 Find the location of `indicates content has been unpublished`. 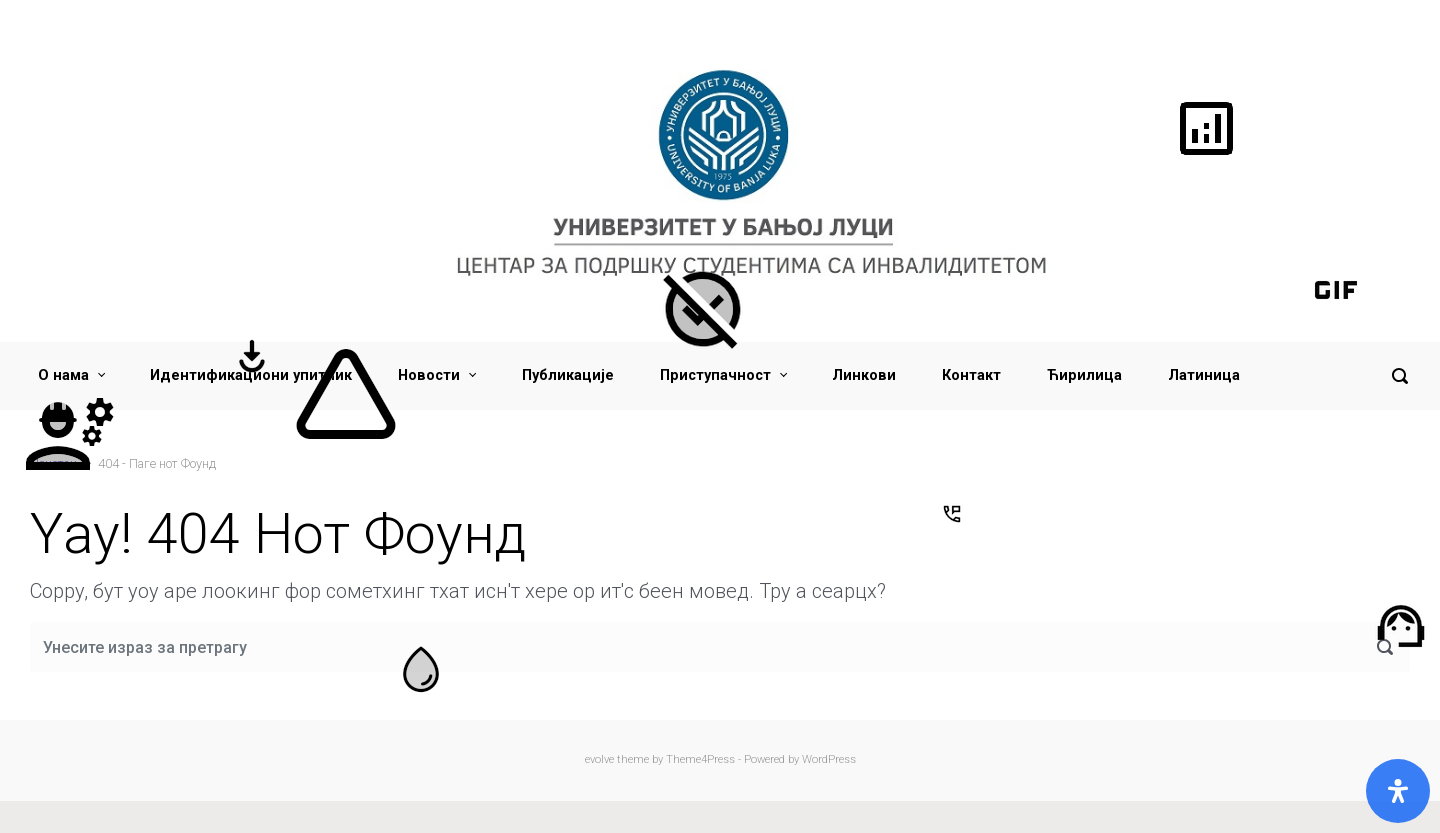

indicates content has been unpublished is located at coordinates (703, 309).